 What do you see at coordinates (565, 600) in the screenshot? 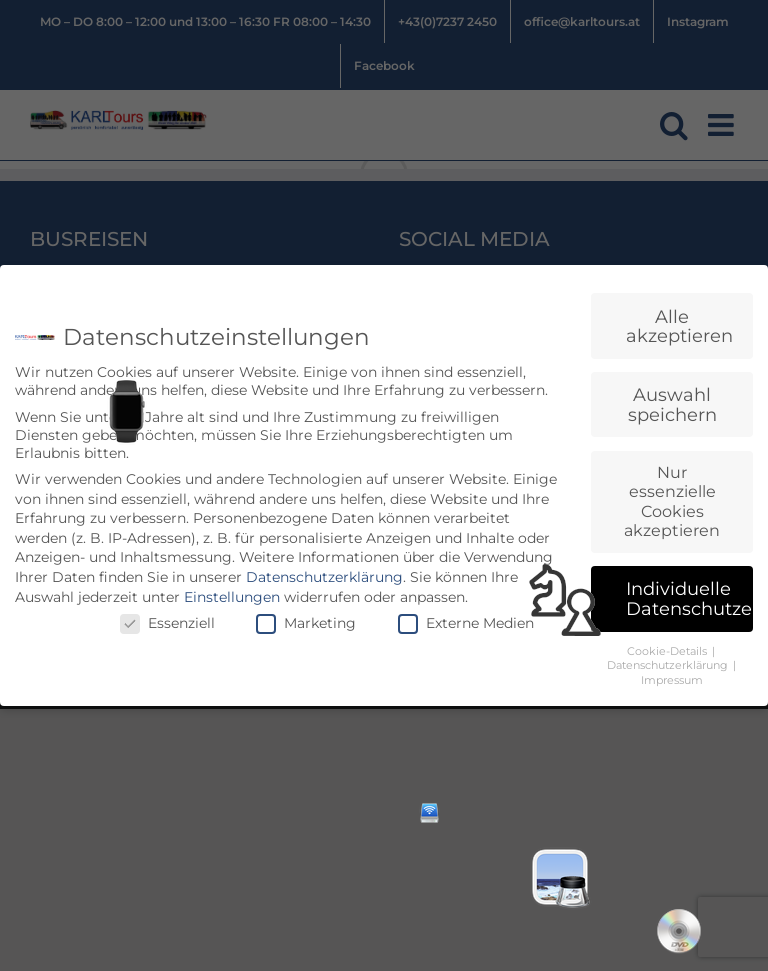
I see `open chess game application` at bounding box center [565, 600].